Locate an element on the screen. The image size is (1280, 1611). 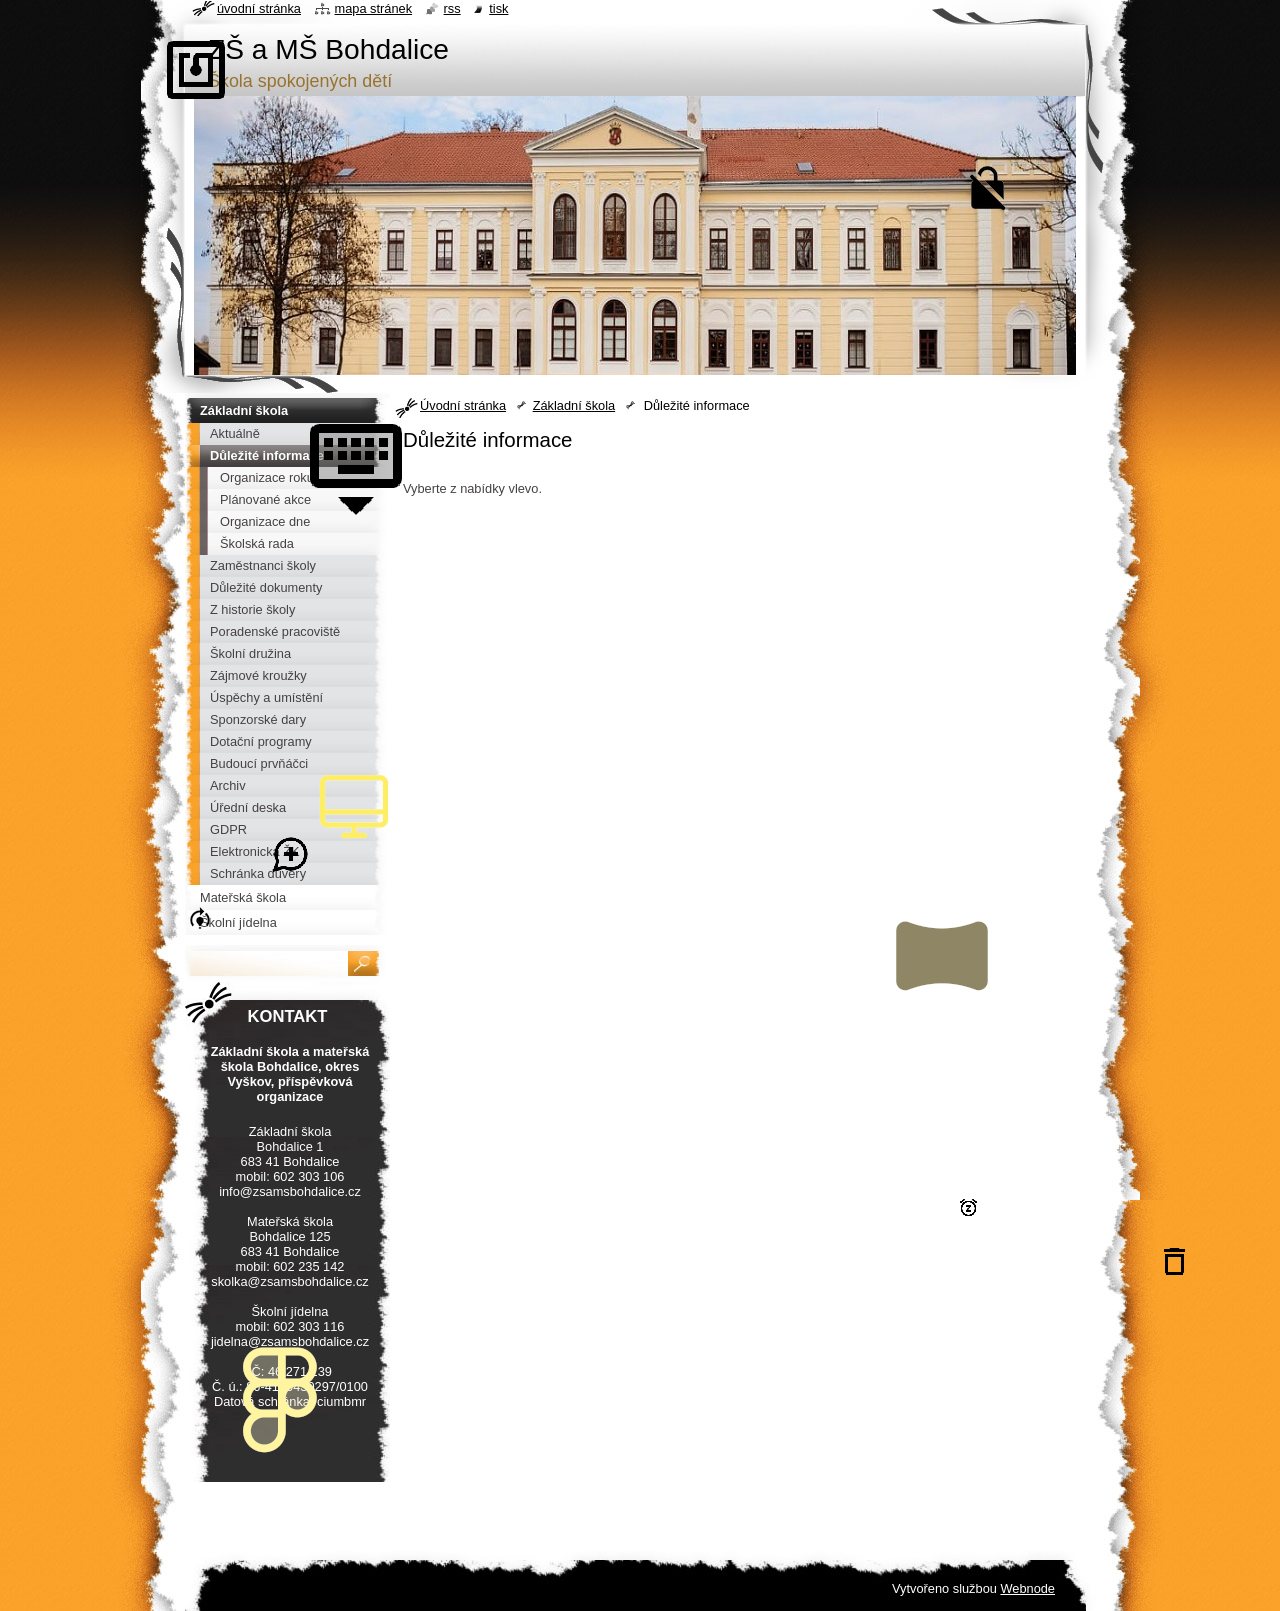
switch to panorama photo mode is located at coordinates (942, 956).